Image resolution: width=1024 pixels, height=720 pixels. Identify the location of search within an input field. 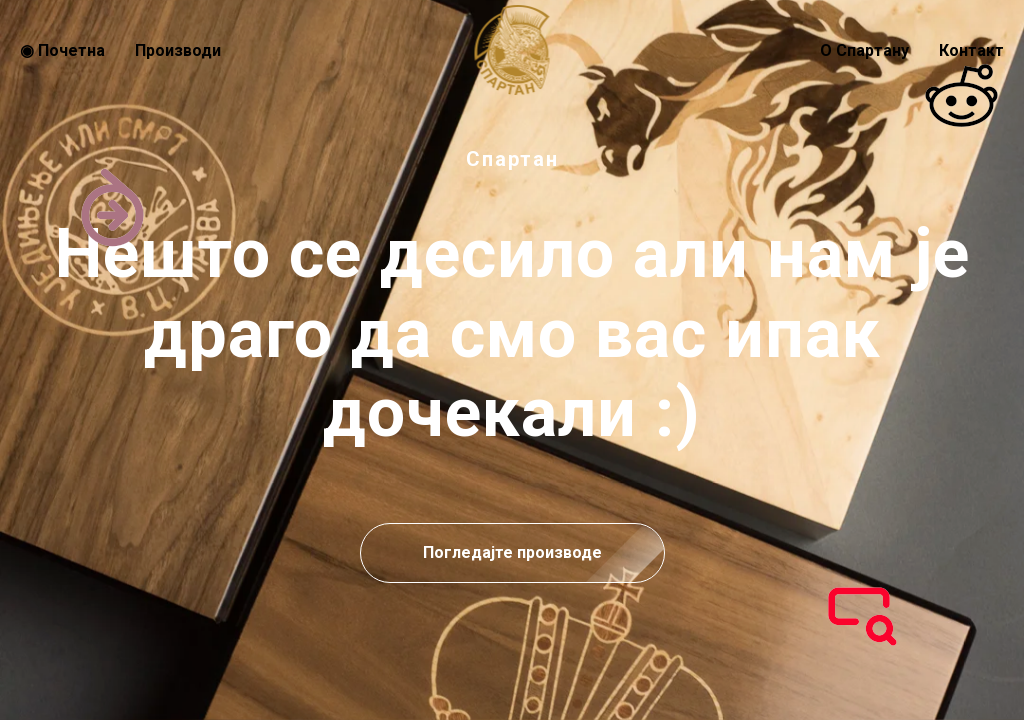
(859, 608).